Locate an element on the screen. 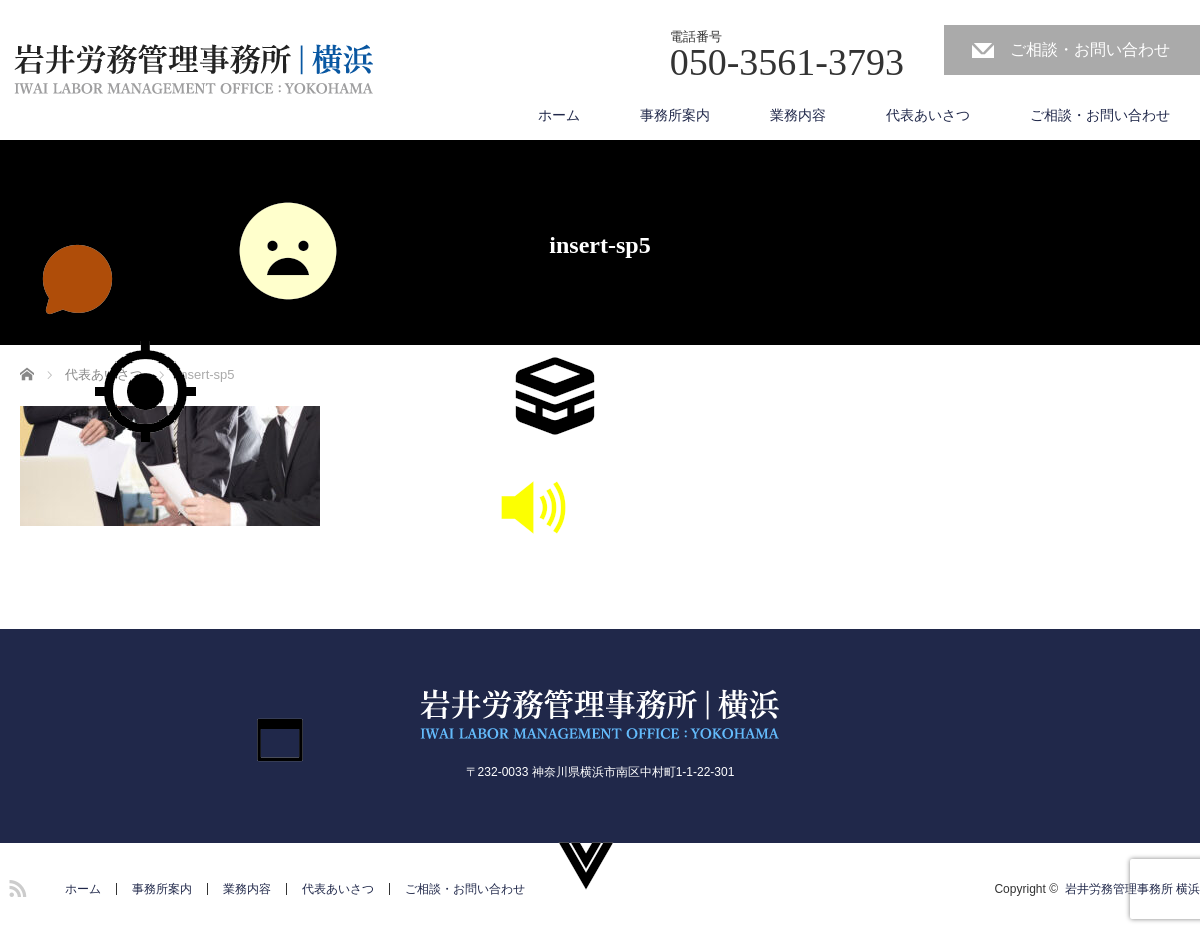  access islamic prayer times or qibla direction is located at coordinates (555, 396).